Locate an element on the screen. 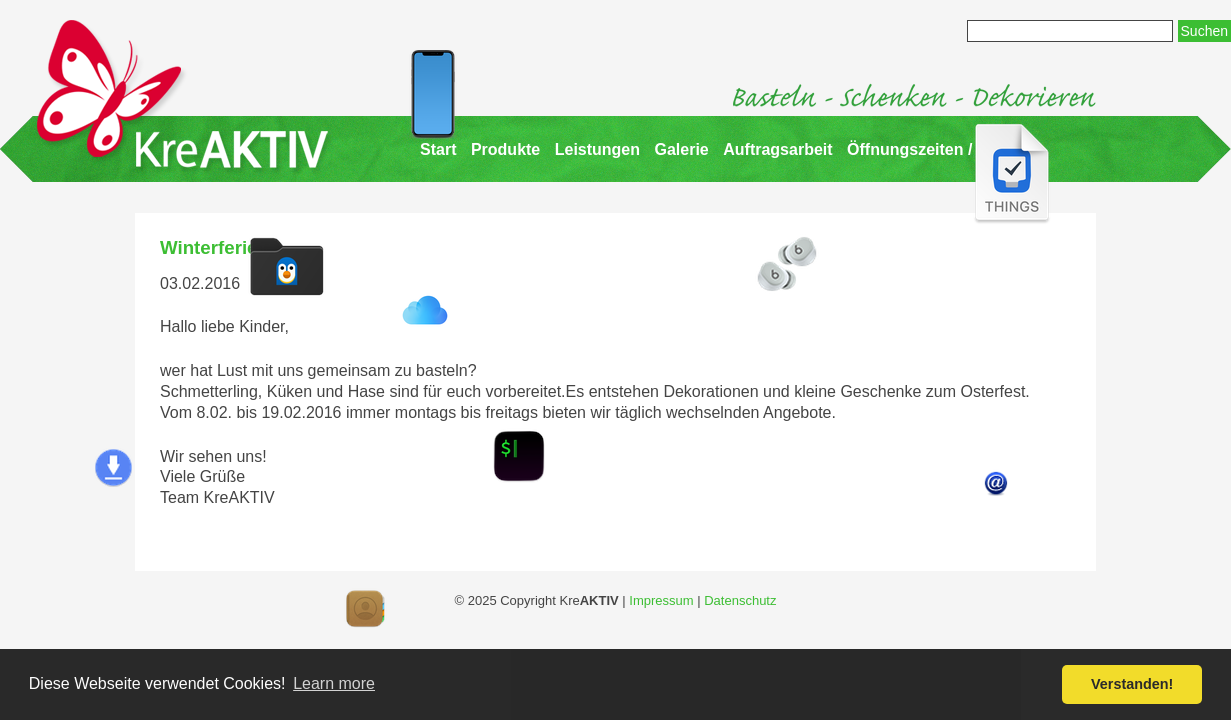  access email account settings is located at coordinates (995, 482).